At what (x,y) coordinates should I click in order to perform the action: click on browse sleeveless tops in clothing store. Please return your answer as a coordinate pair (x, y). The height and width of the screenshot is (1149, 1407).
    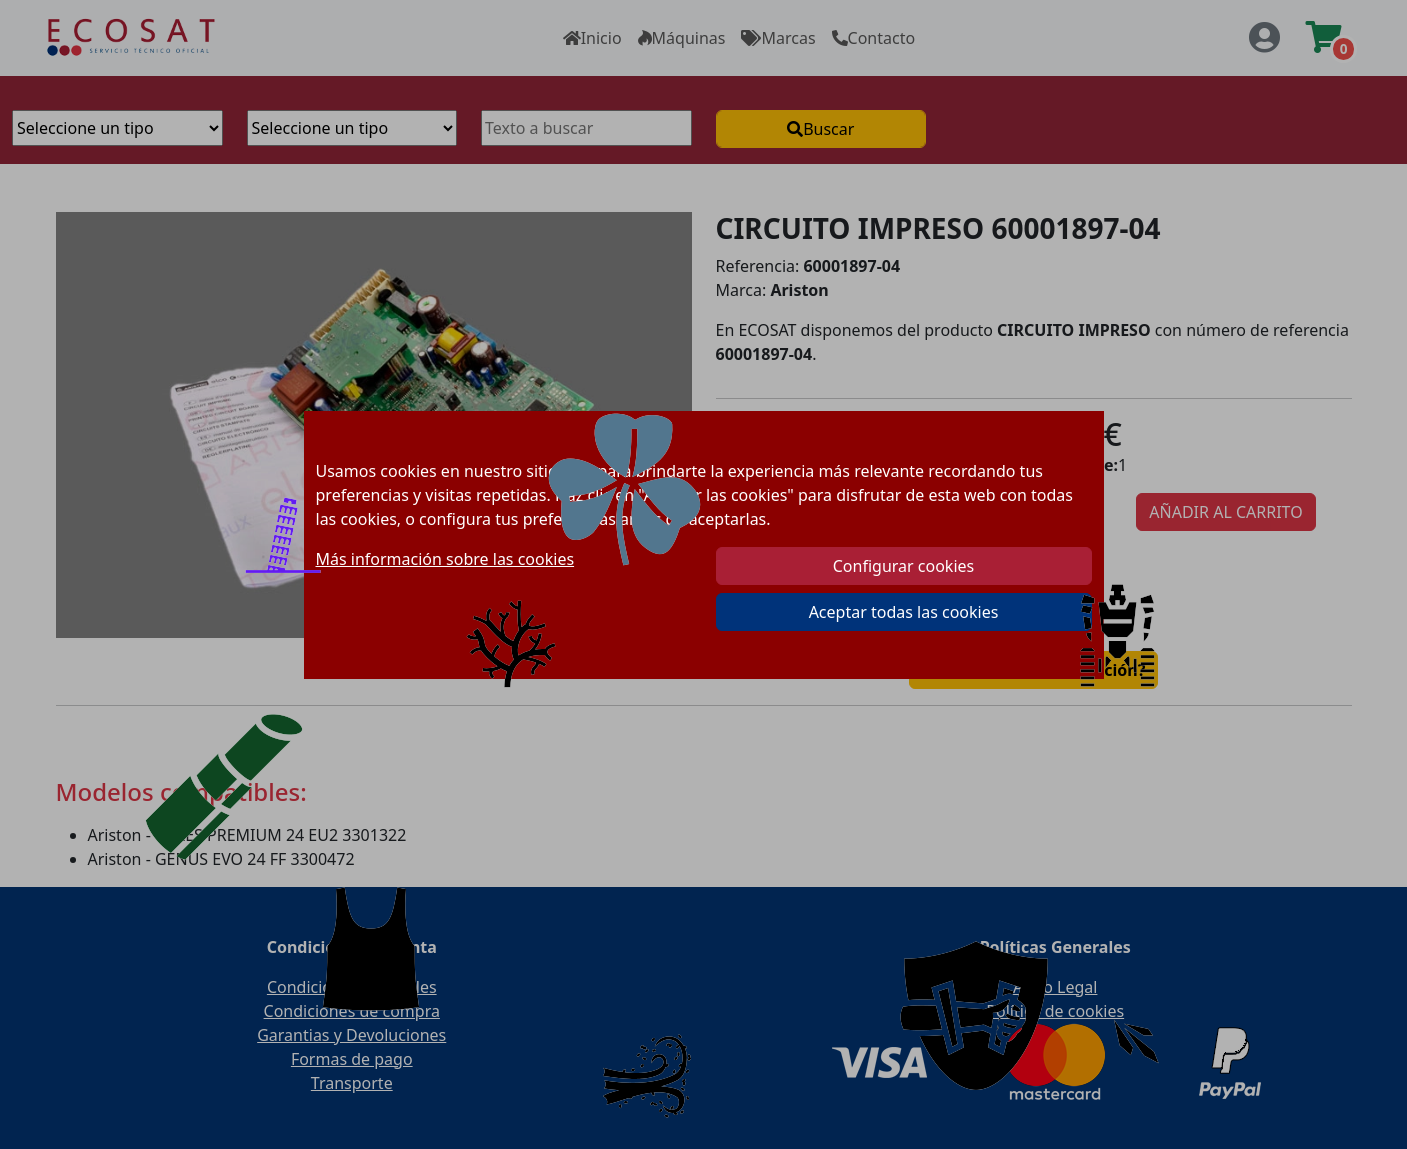
    Looking at the image, I should click on (371, 949).